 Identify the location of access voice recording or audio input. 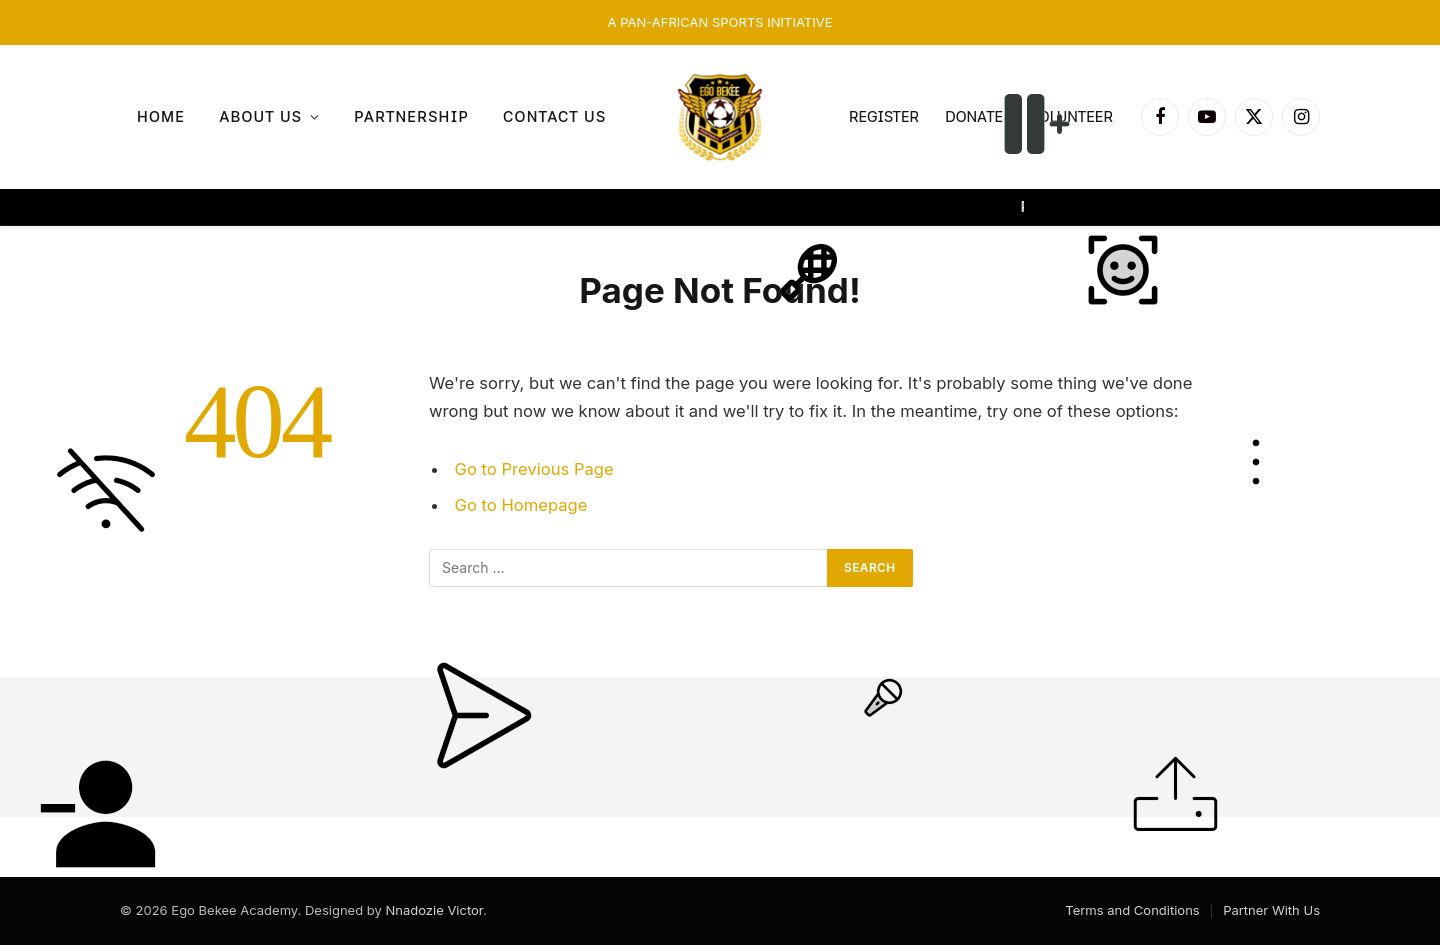
(882, 698).